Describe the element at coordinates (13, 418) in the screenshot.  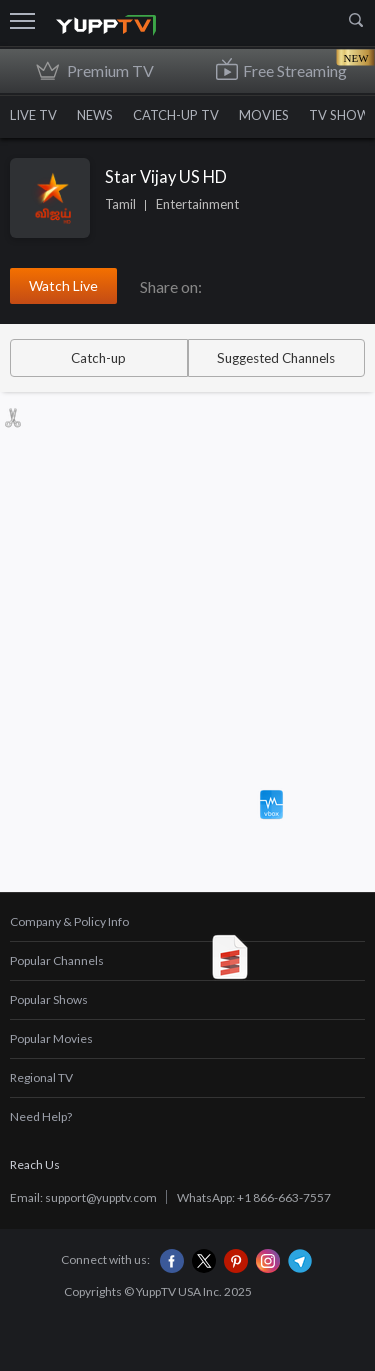
I see `cut selected content to clipboard` at that location.